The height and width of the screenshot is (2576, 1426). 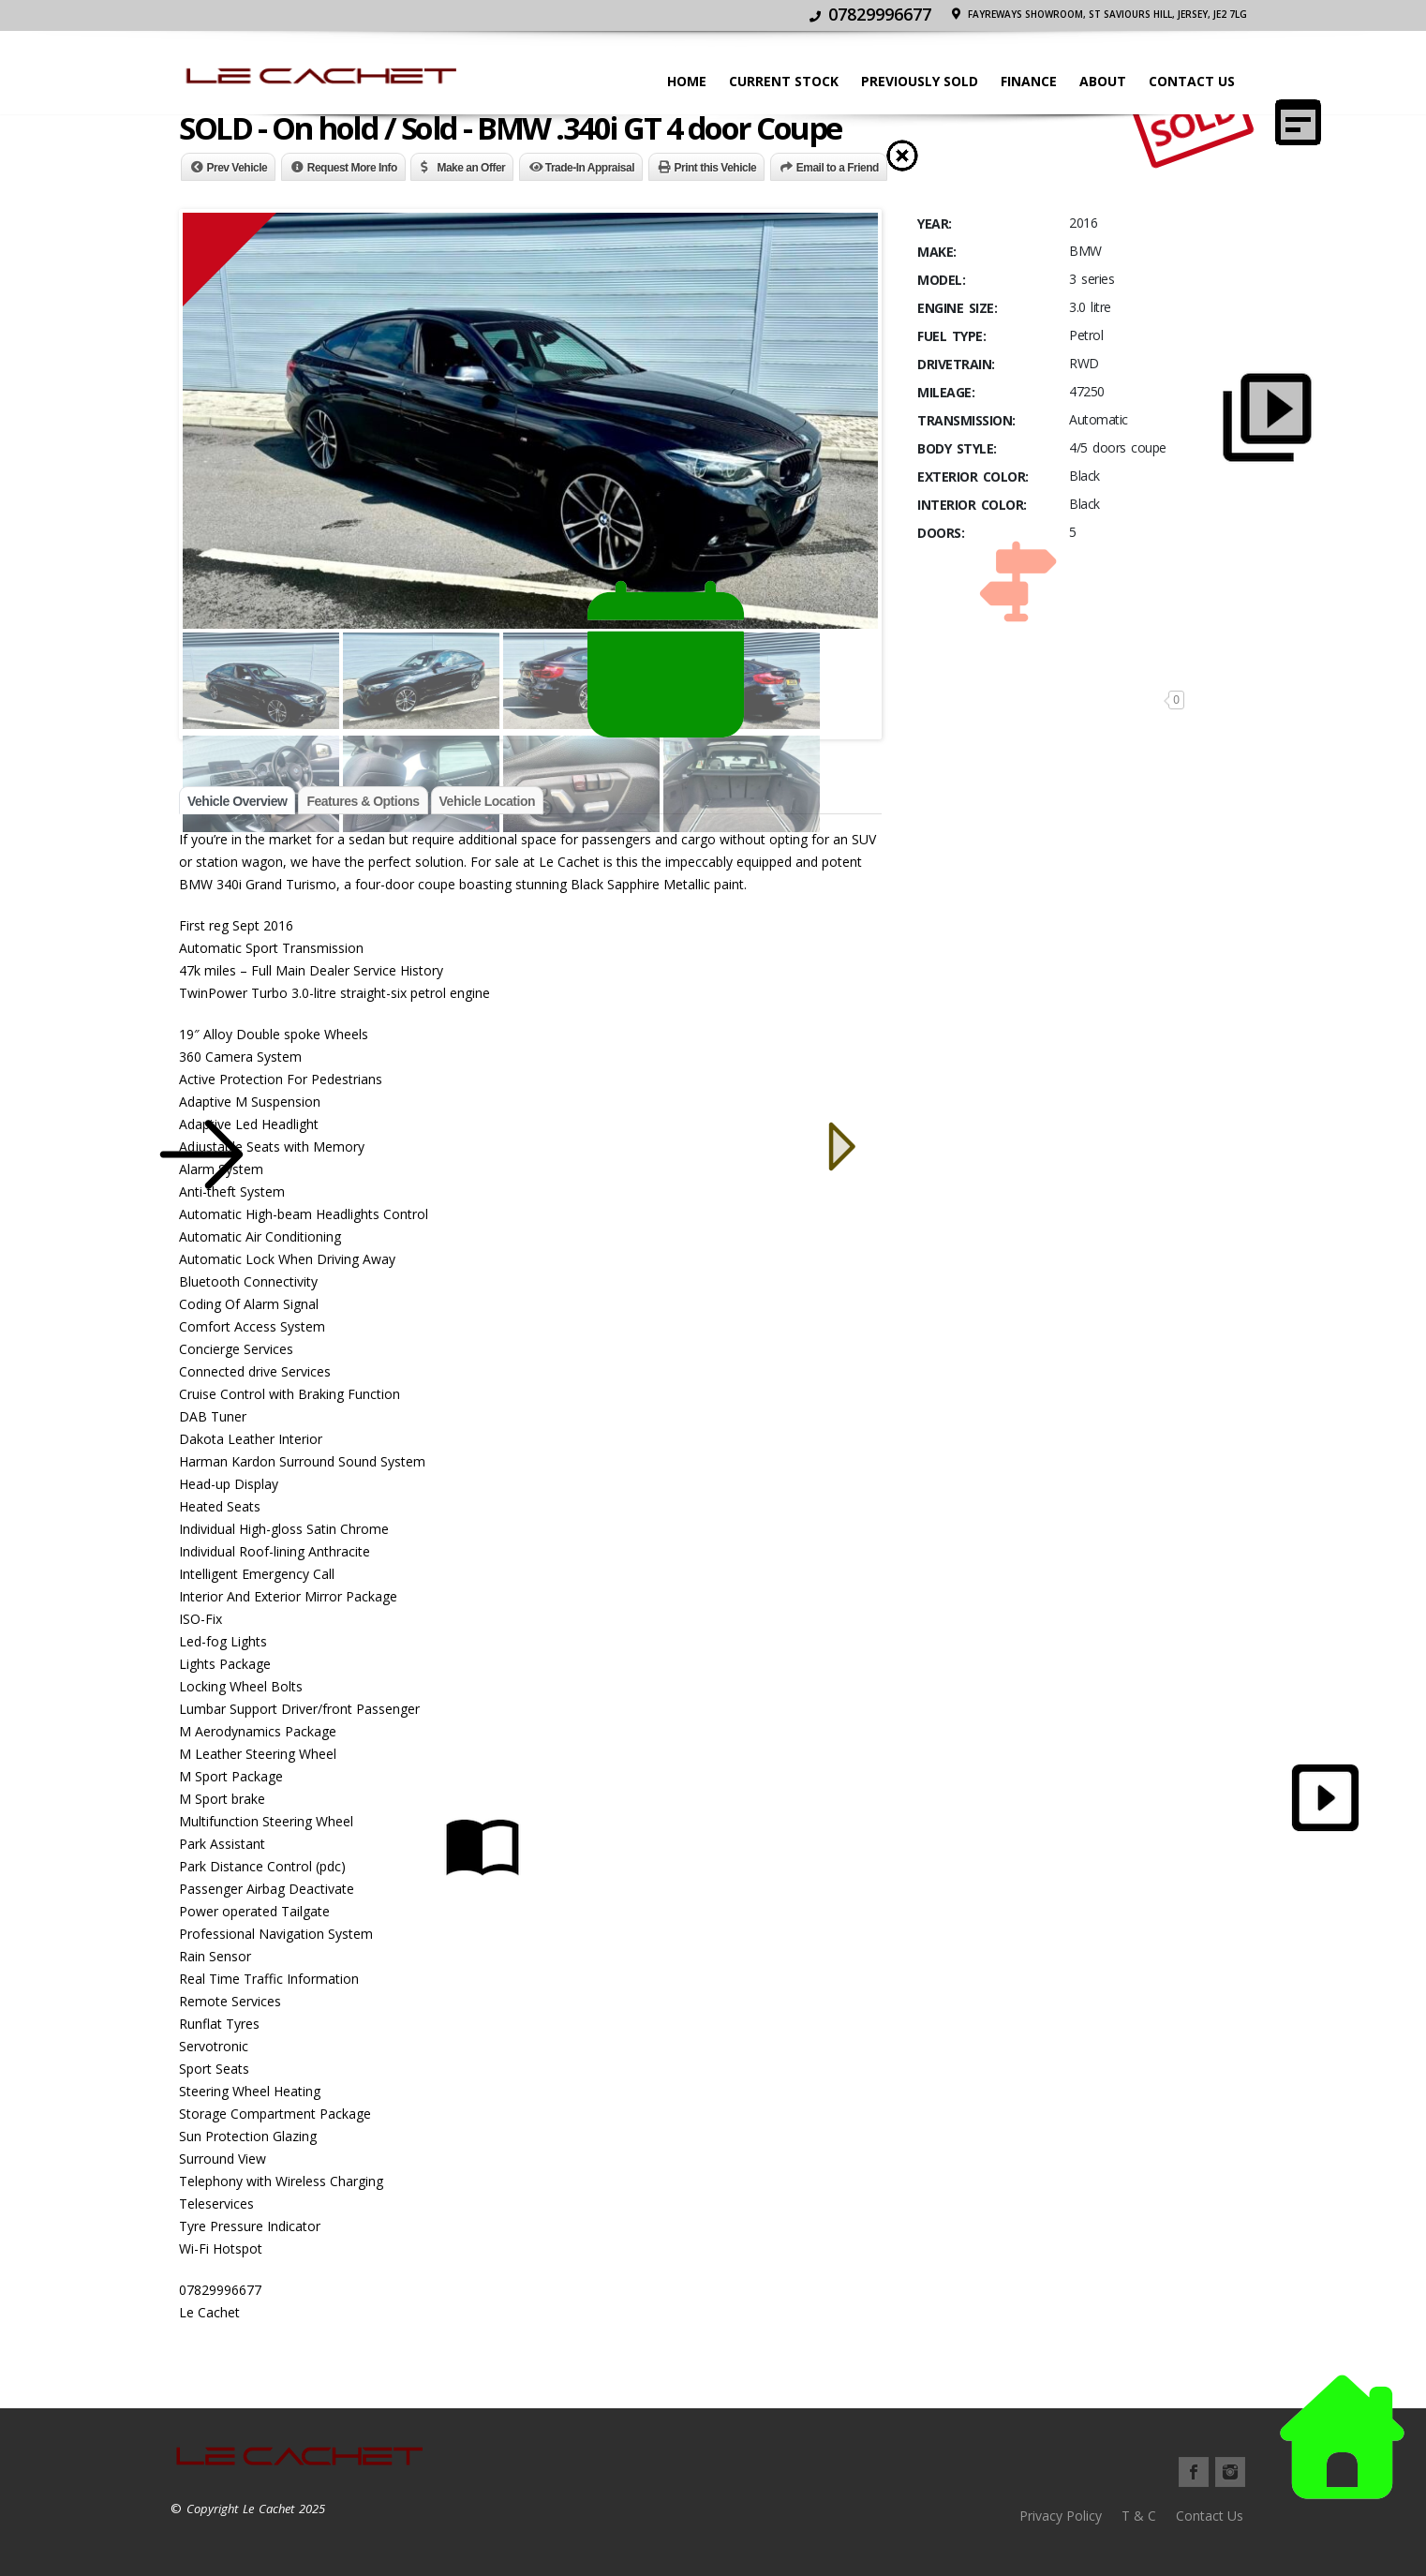 What do you see at coordinates (665, 659) in the screenshot?
I see `view calendar with no events scheduled` at bounding box center [665, 659].